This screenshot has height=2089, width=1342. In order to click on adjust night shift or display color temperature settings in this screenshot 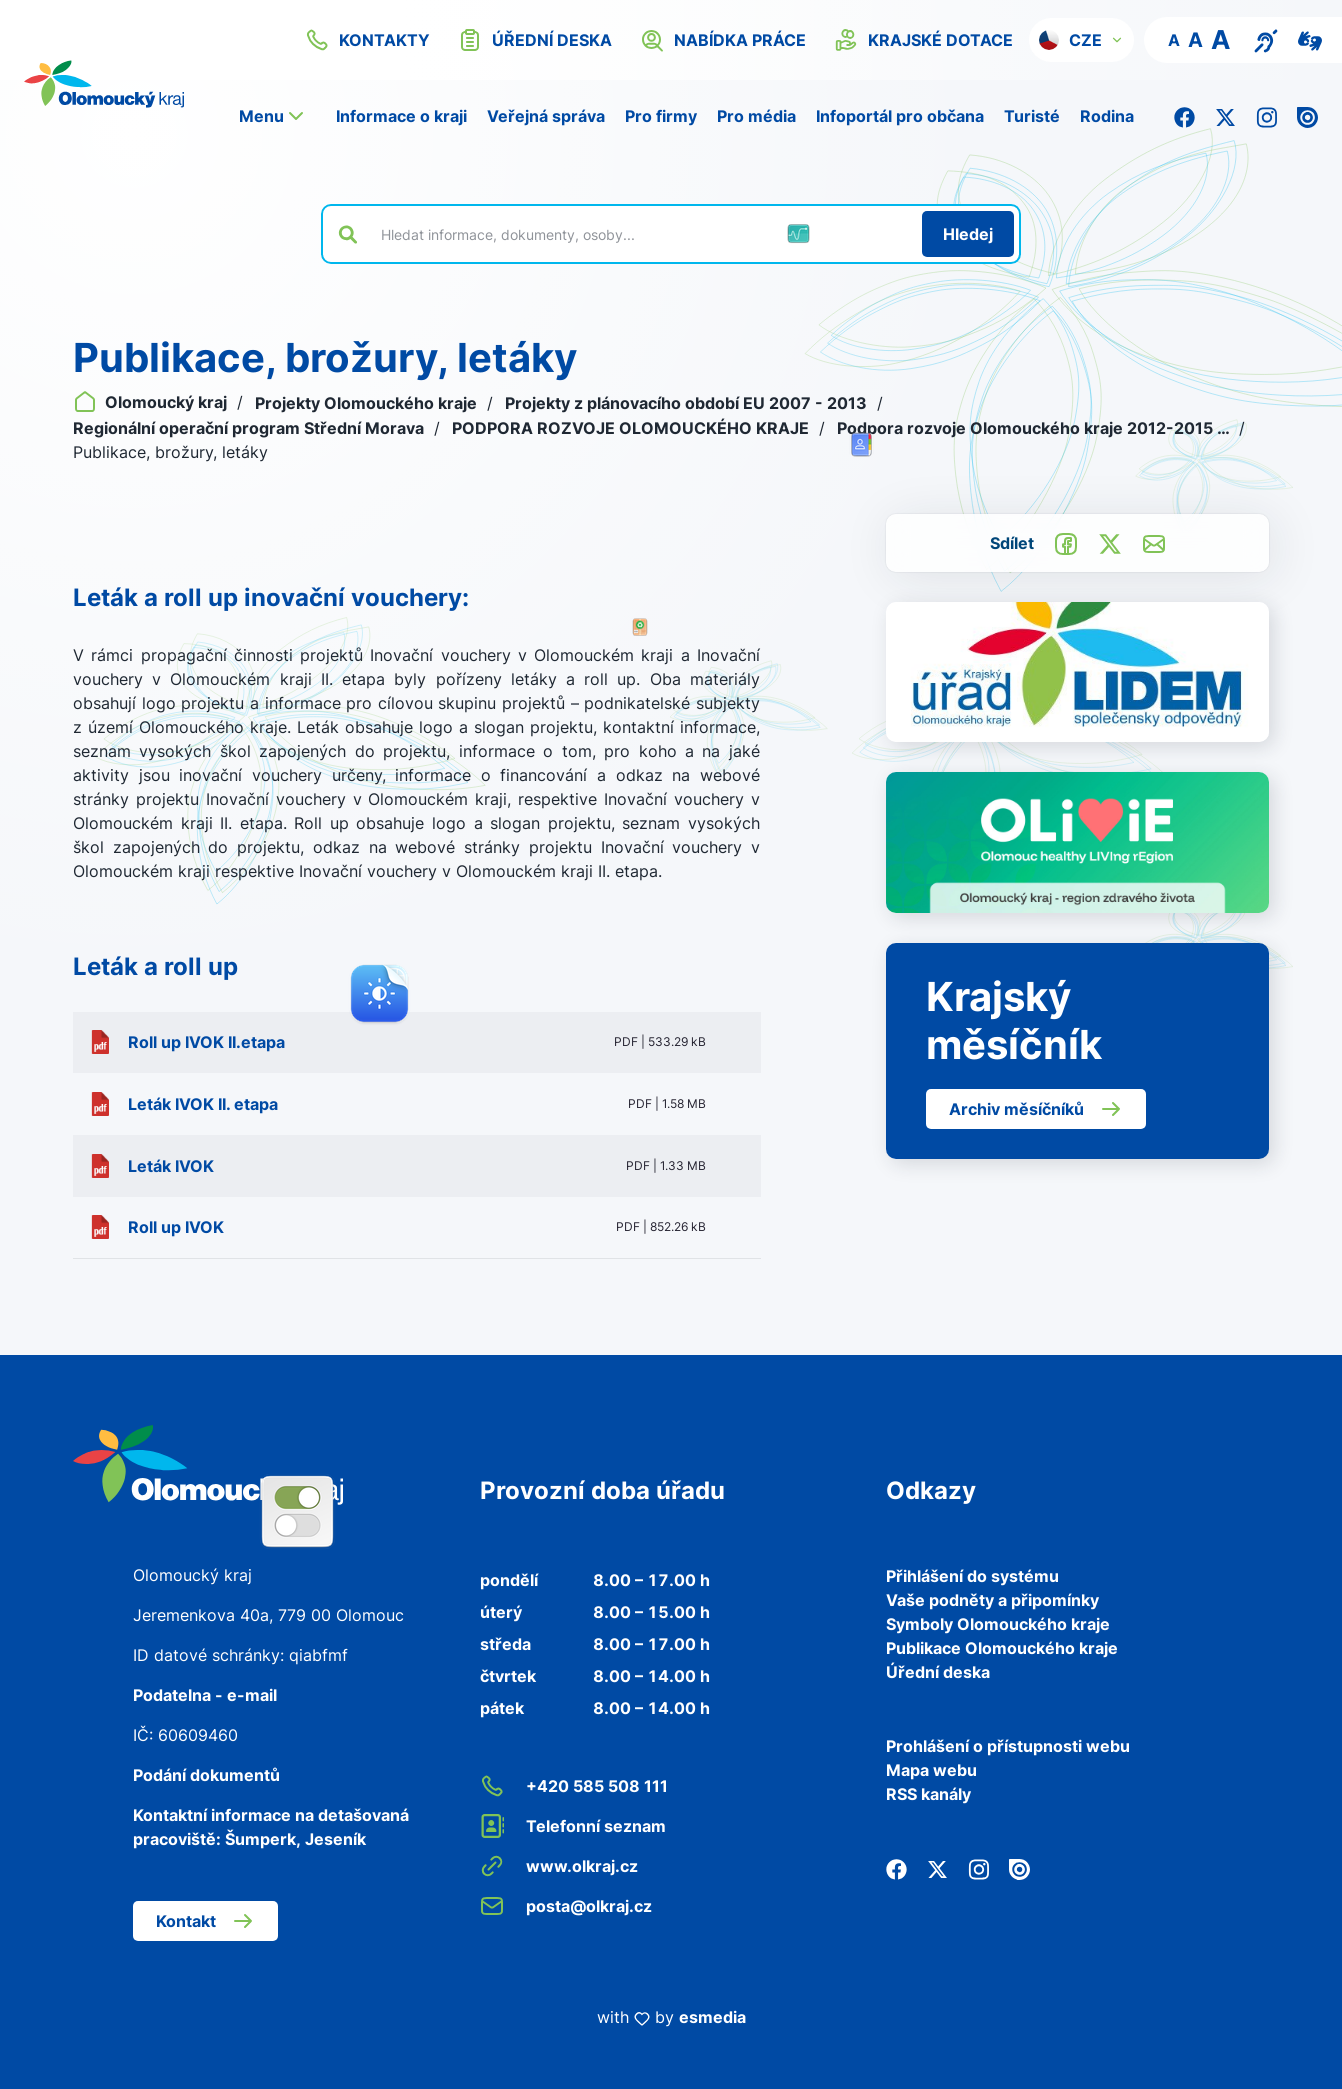, I will do `click(379, 993)`.